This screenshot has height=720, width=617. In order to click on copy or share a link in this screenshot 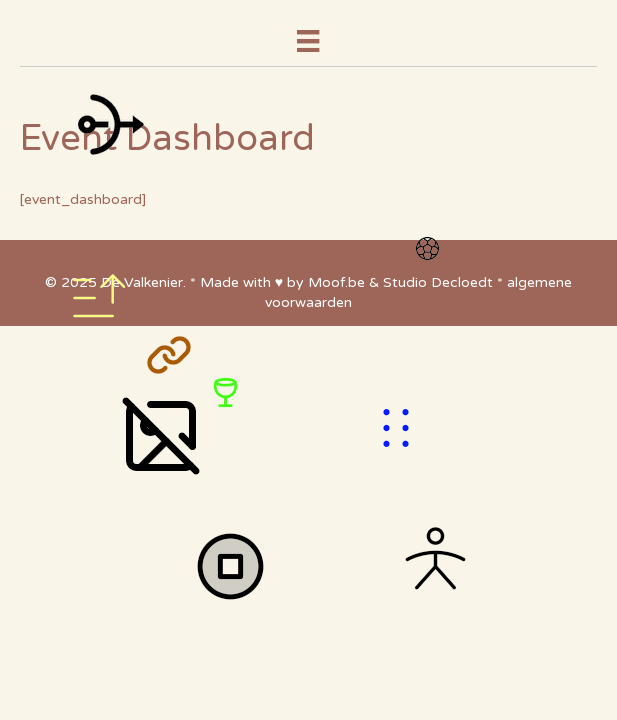, I will do `click(169, 355)`.